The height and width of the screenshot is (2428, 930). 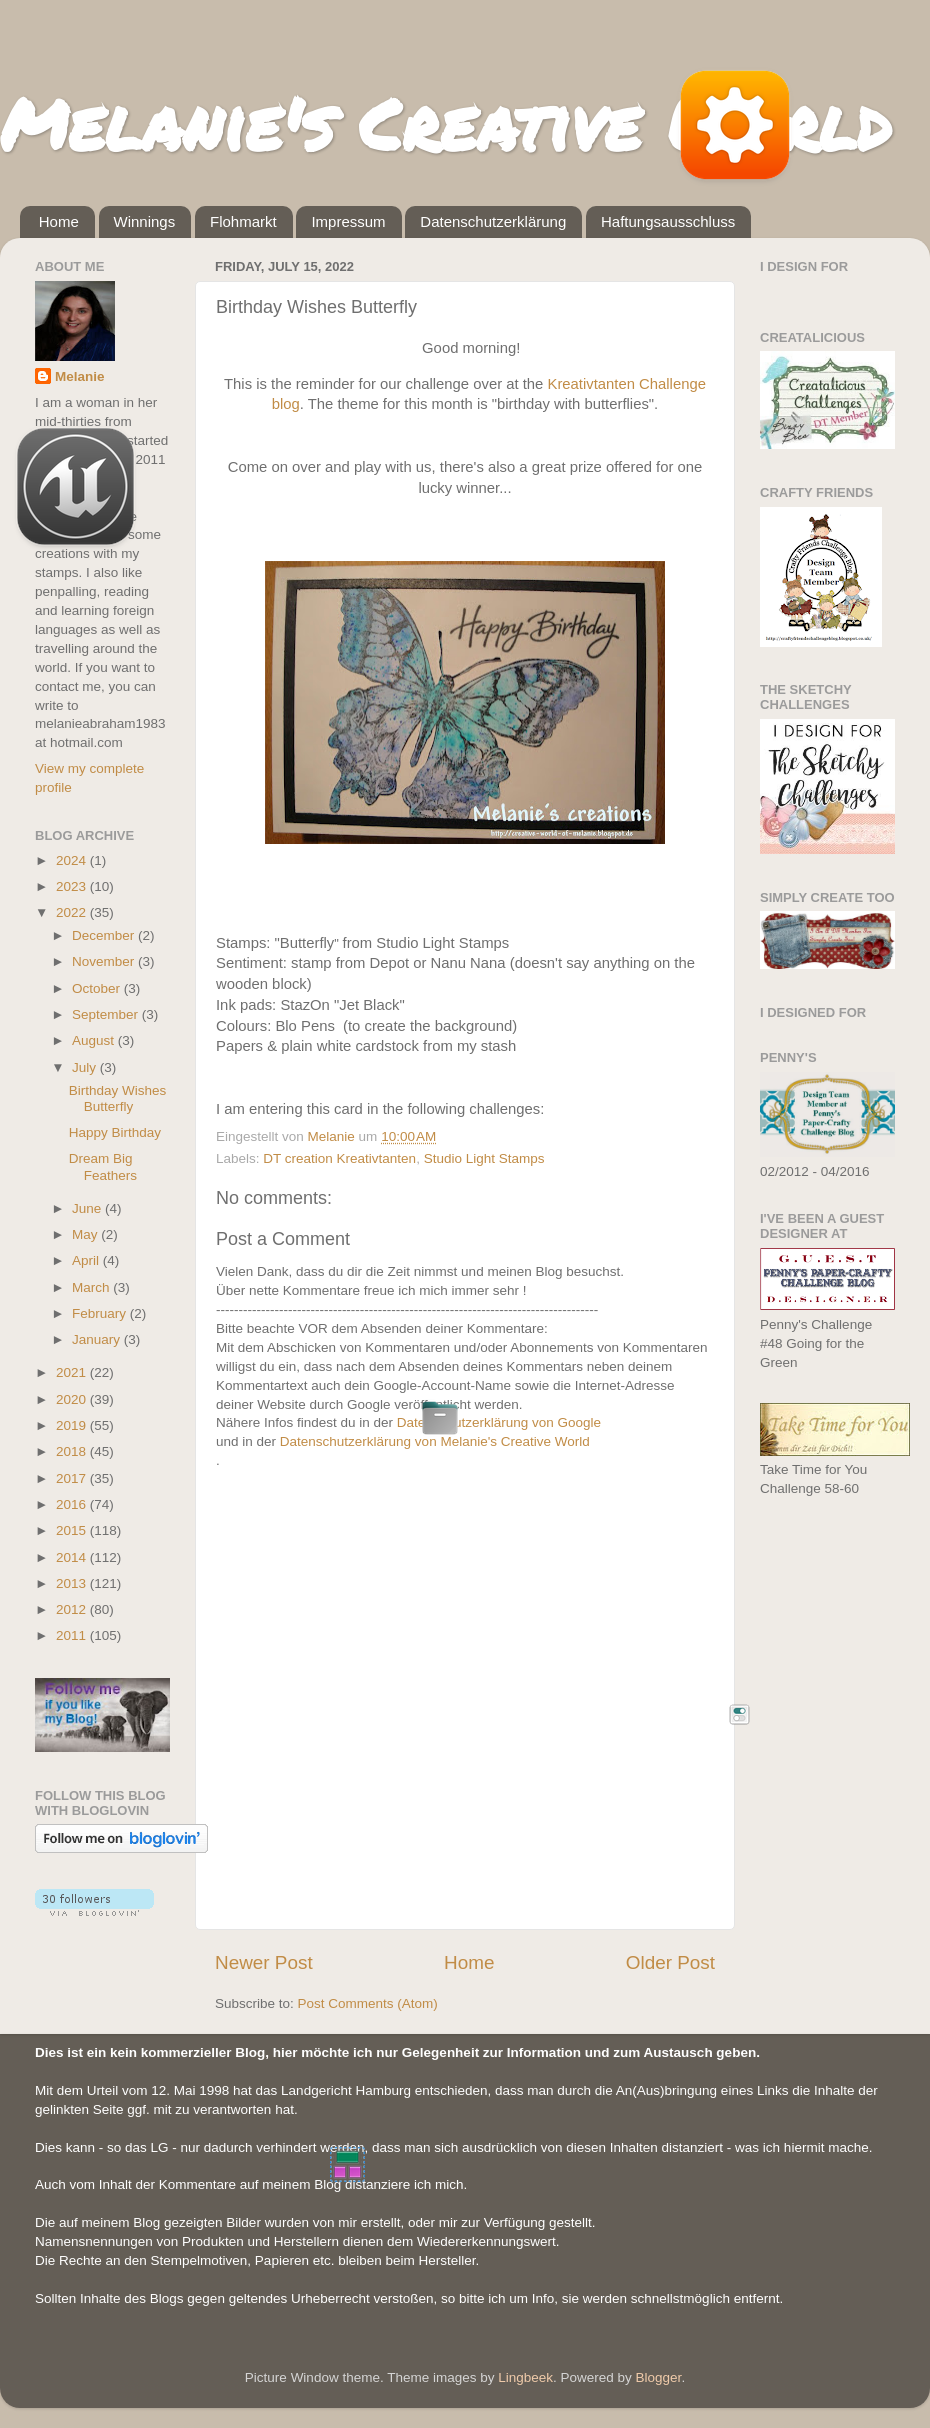 What do you see at coordinates (440, 1418) in the screenshot?
I see `open the file manager` at bounding box center [440, 1418].